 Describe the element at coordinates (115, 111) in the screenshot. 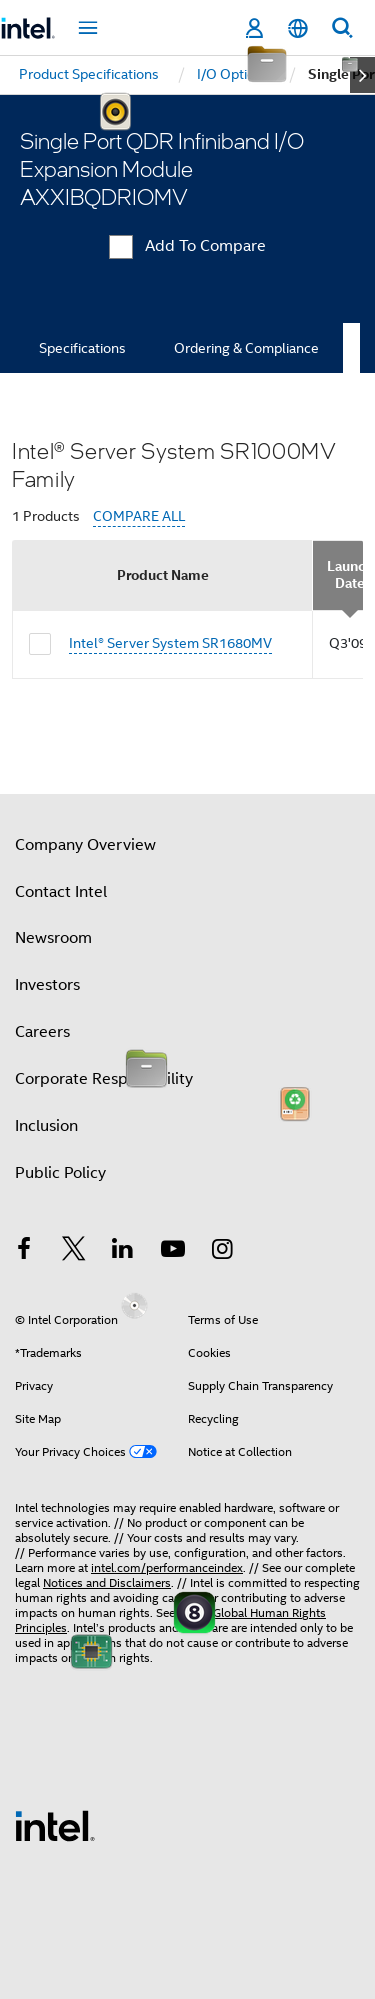

I see `open Rhythmbox music player` at that location.